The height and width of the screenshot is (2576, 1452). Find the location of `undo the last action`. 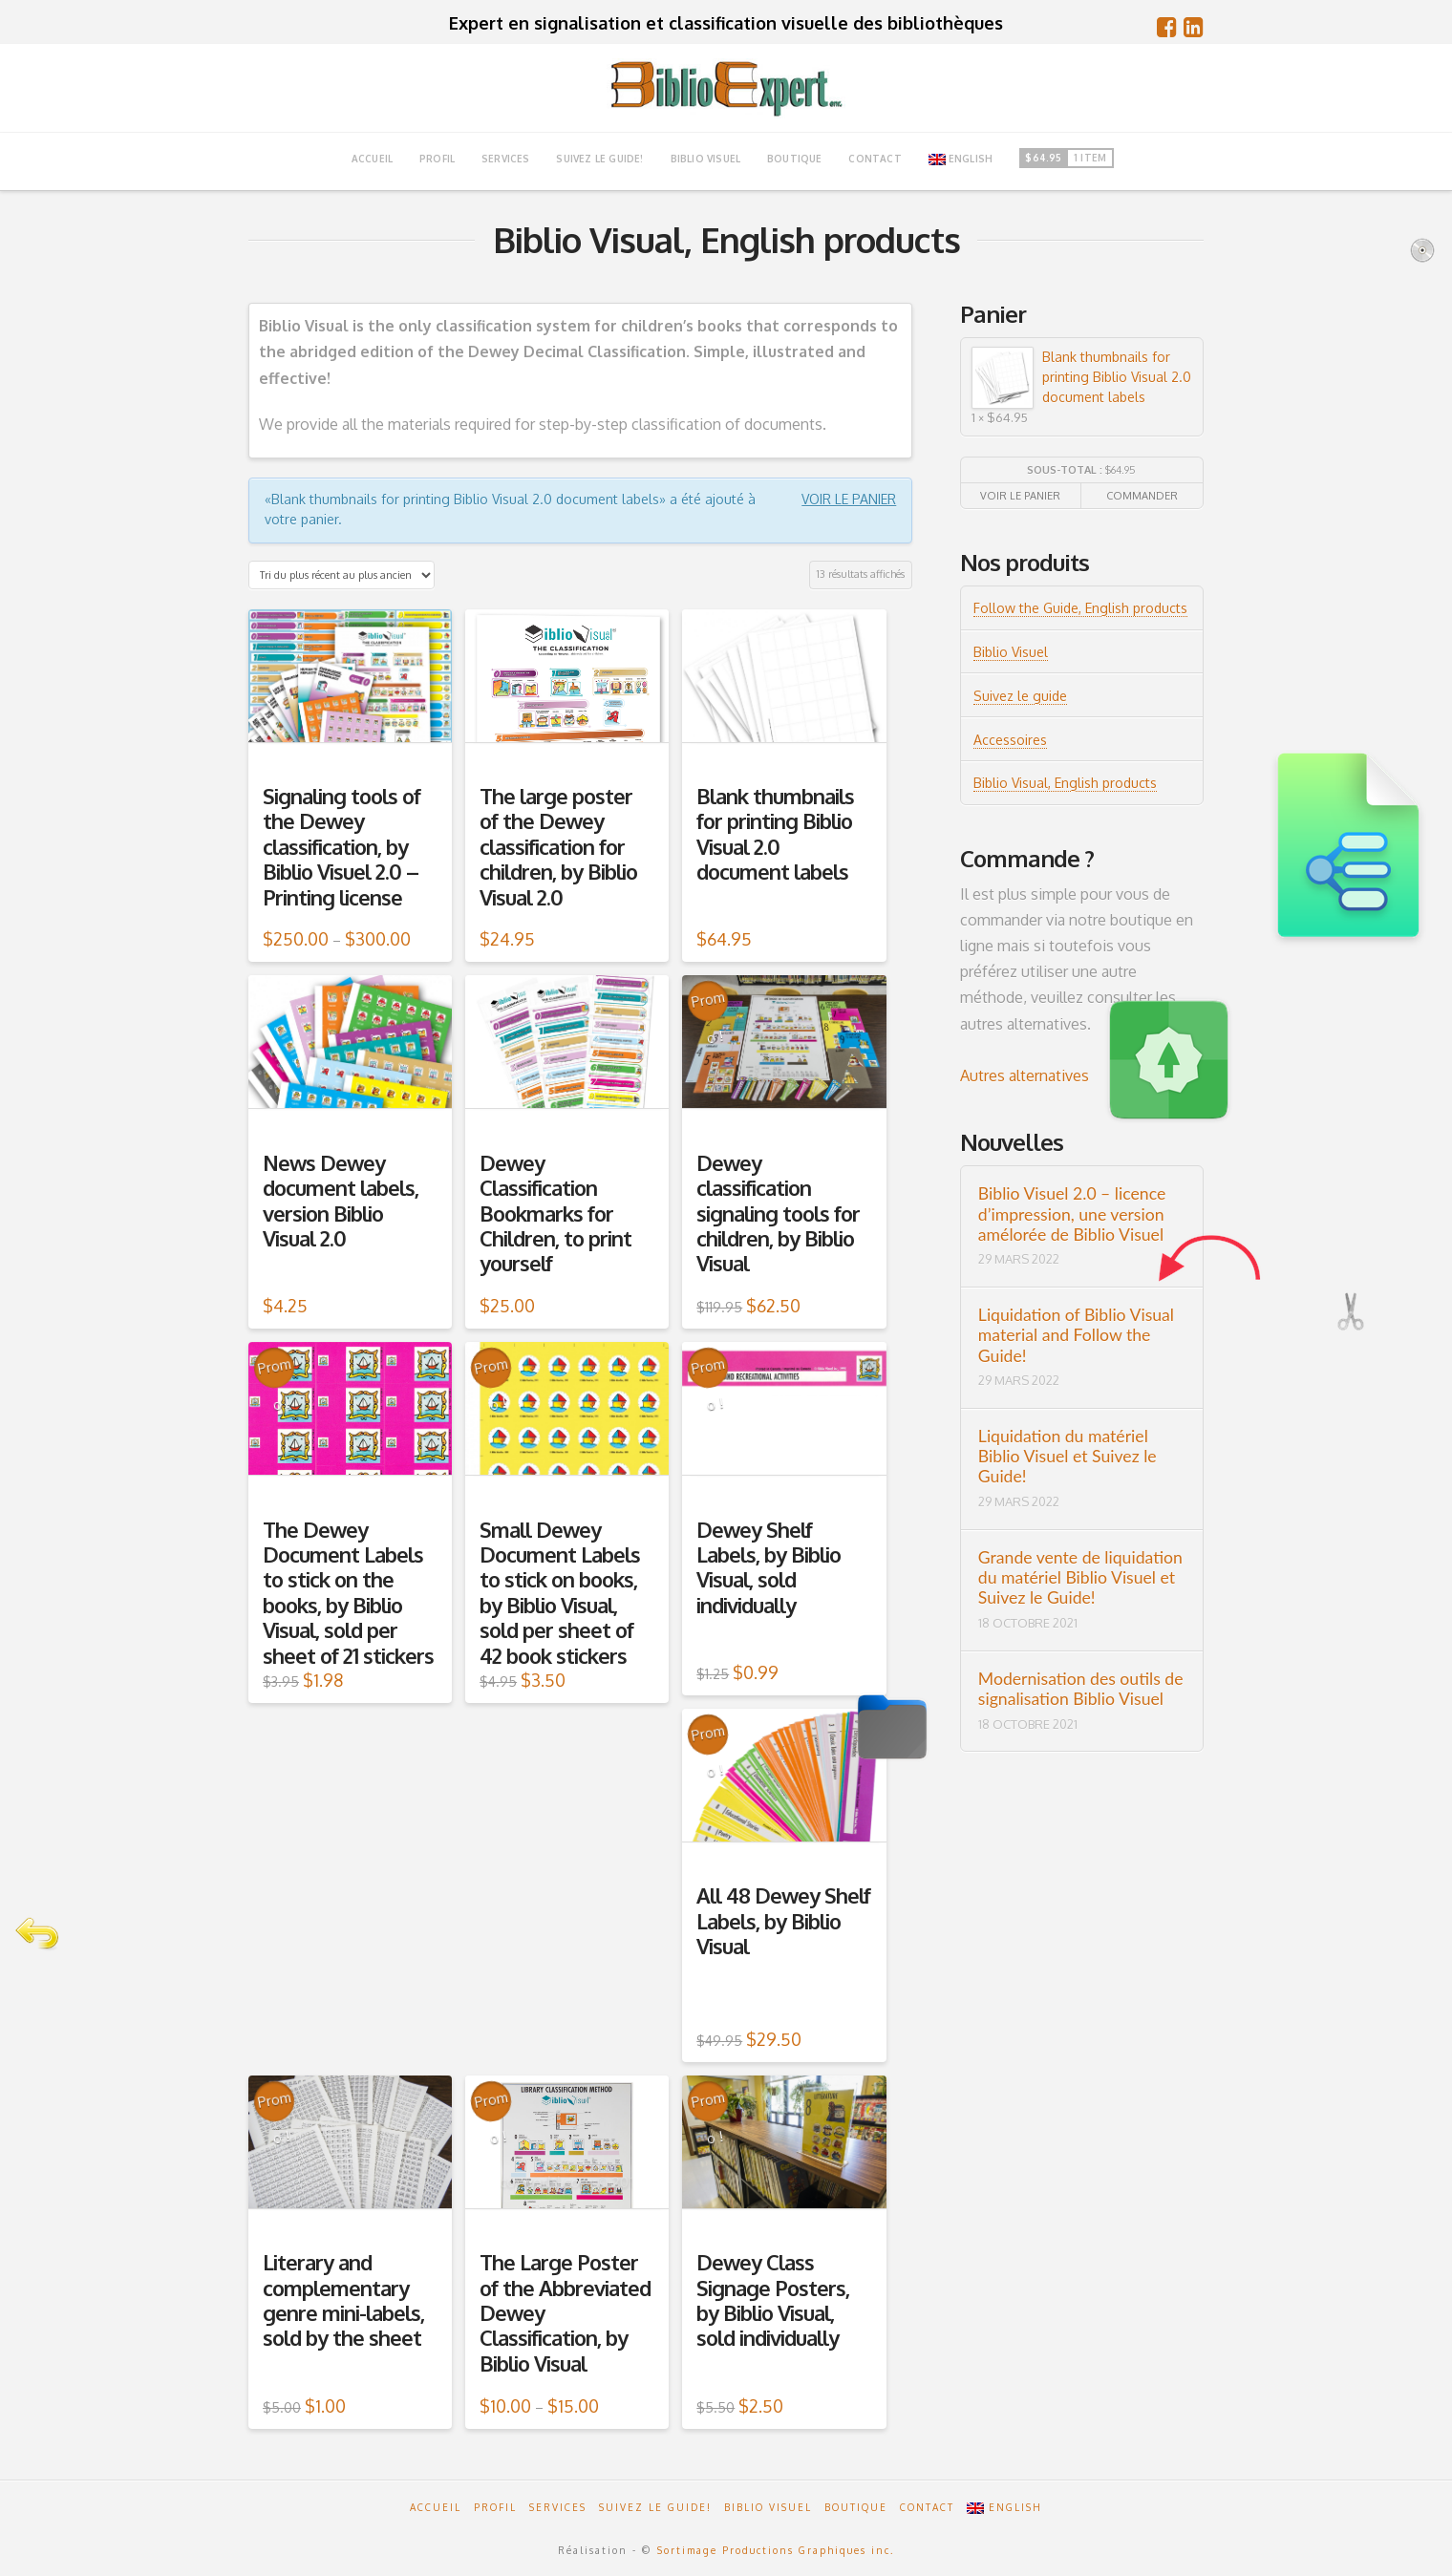

undo the last action is located at coordinates (36, 1931).